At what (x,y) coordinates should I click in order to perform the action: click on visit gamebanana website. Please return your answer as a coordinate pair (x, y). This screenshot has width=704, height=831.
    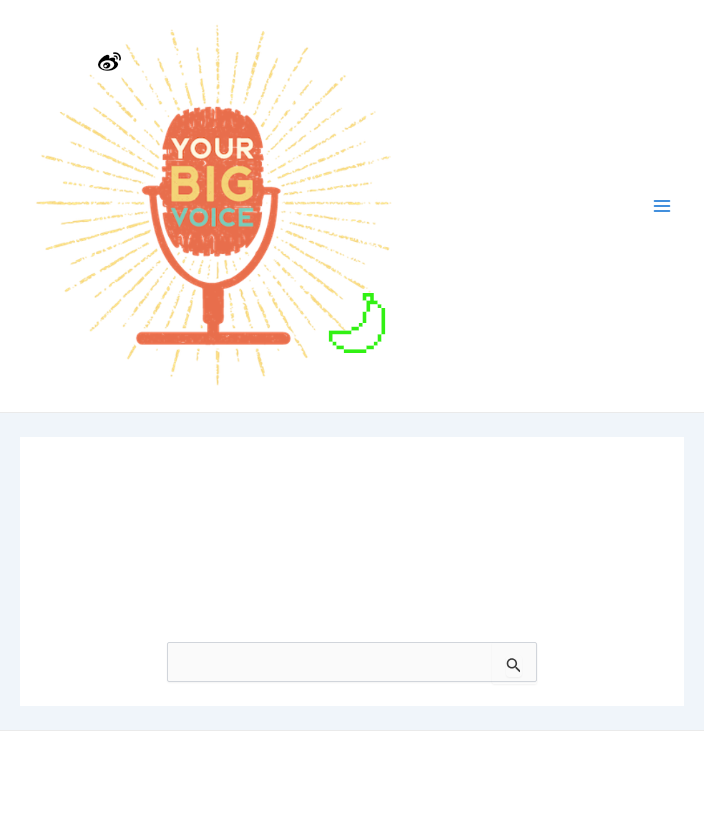
    Looking at the image, I should click on (357, 323).